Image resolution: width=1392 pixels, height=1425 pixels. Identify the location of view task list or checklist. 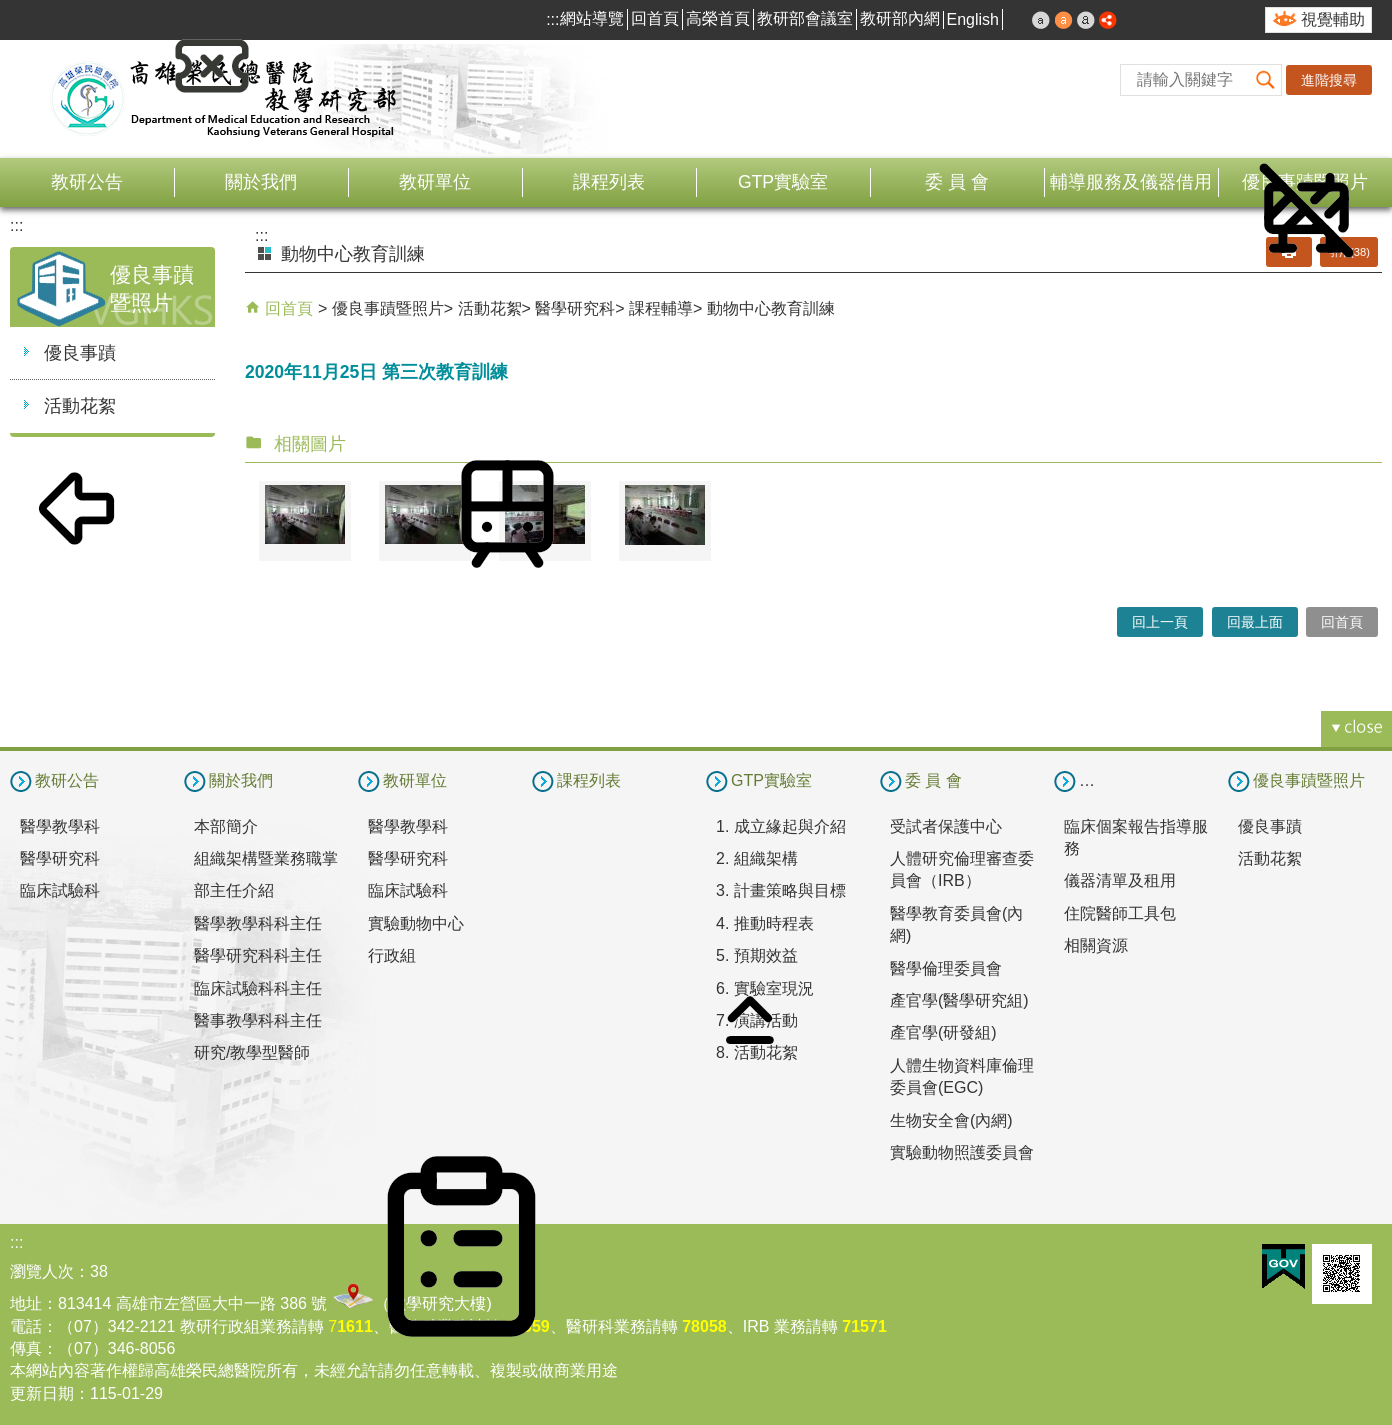
(461, 1246).